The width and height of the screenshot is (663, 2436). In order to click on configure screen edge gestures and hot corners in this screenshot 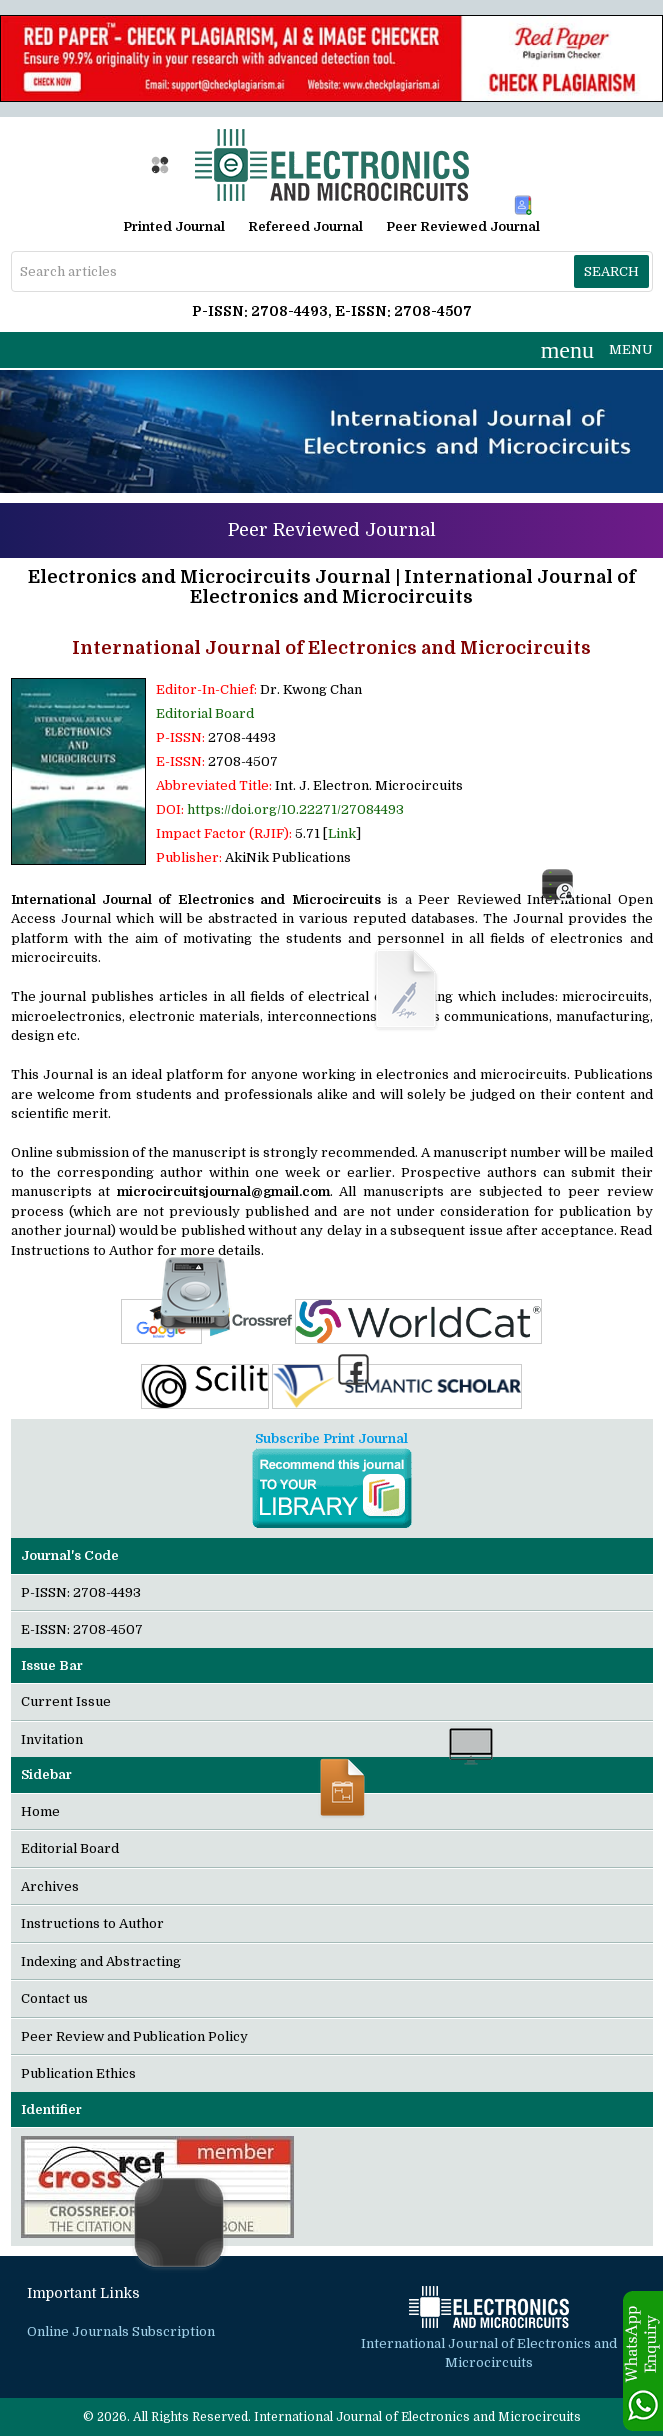, I will do `click(179, 2224)`.